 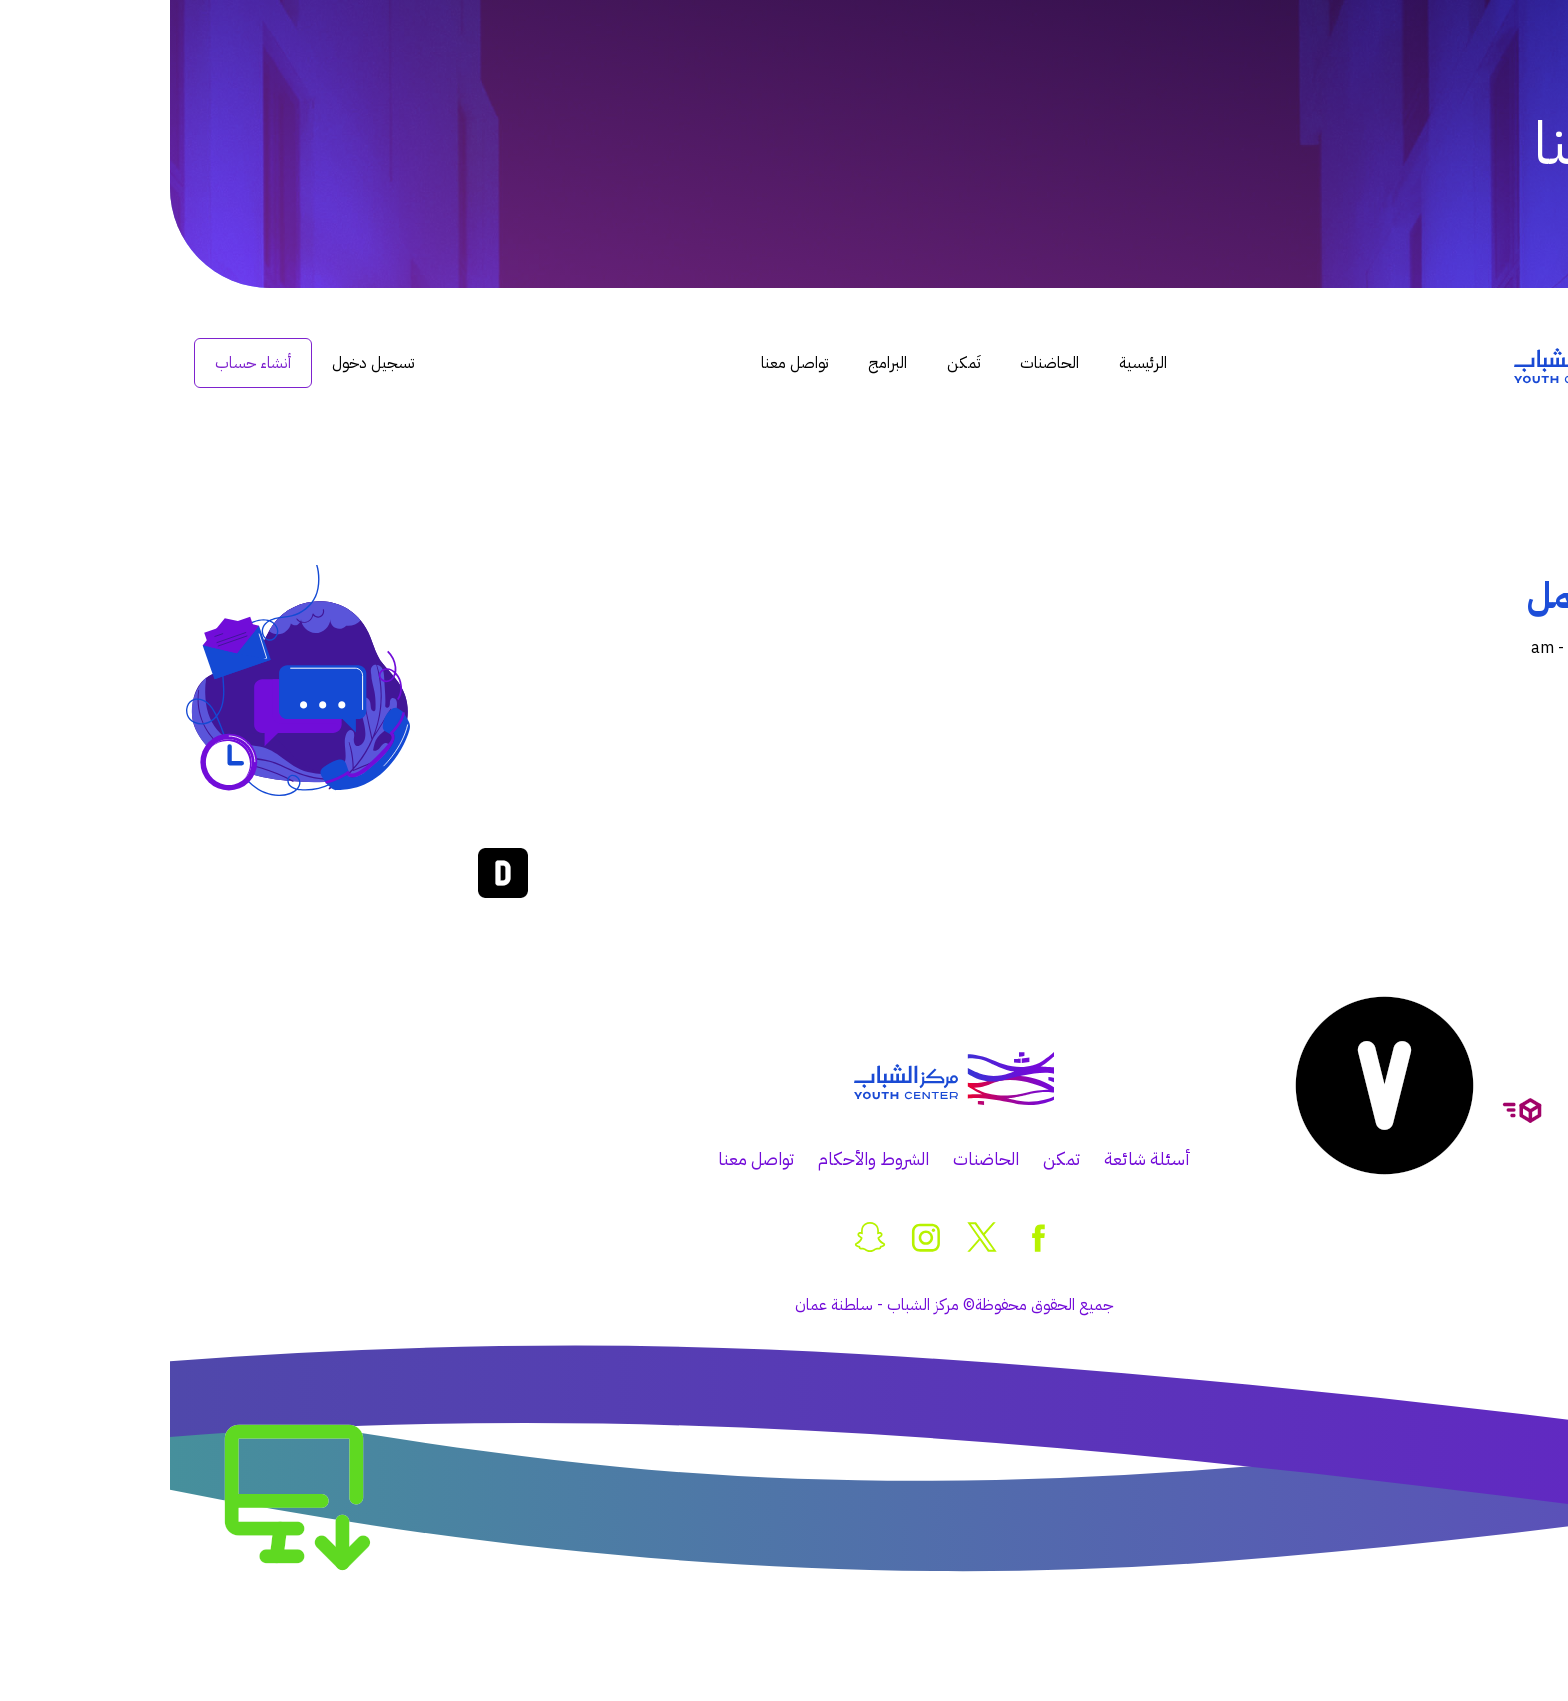 I want to click on send or ship a package, so click(x=1523, y=1110).